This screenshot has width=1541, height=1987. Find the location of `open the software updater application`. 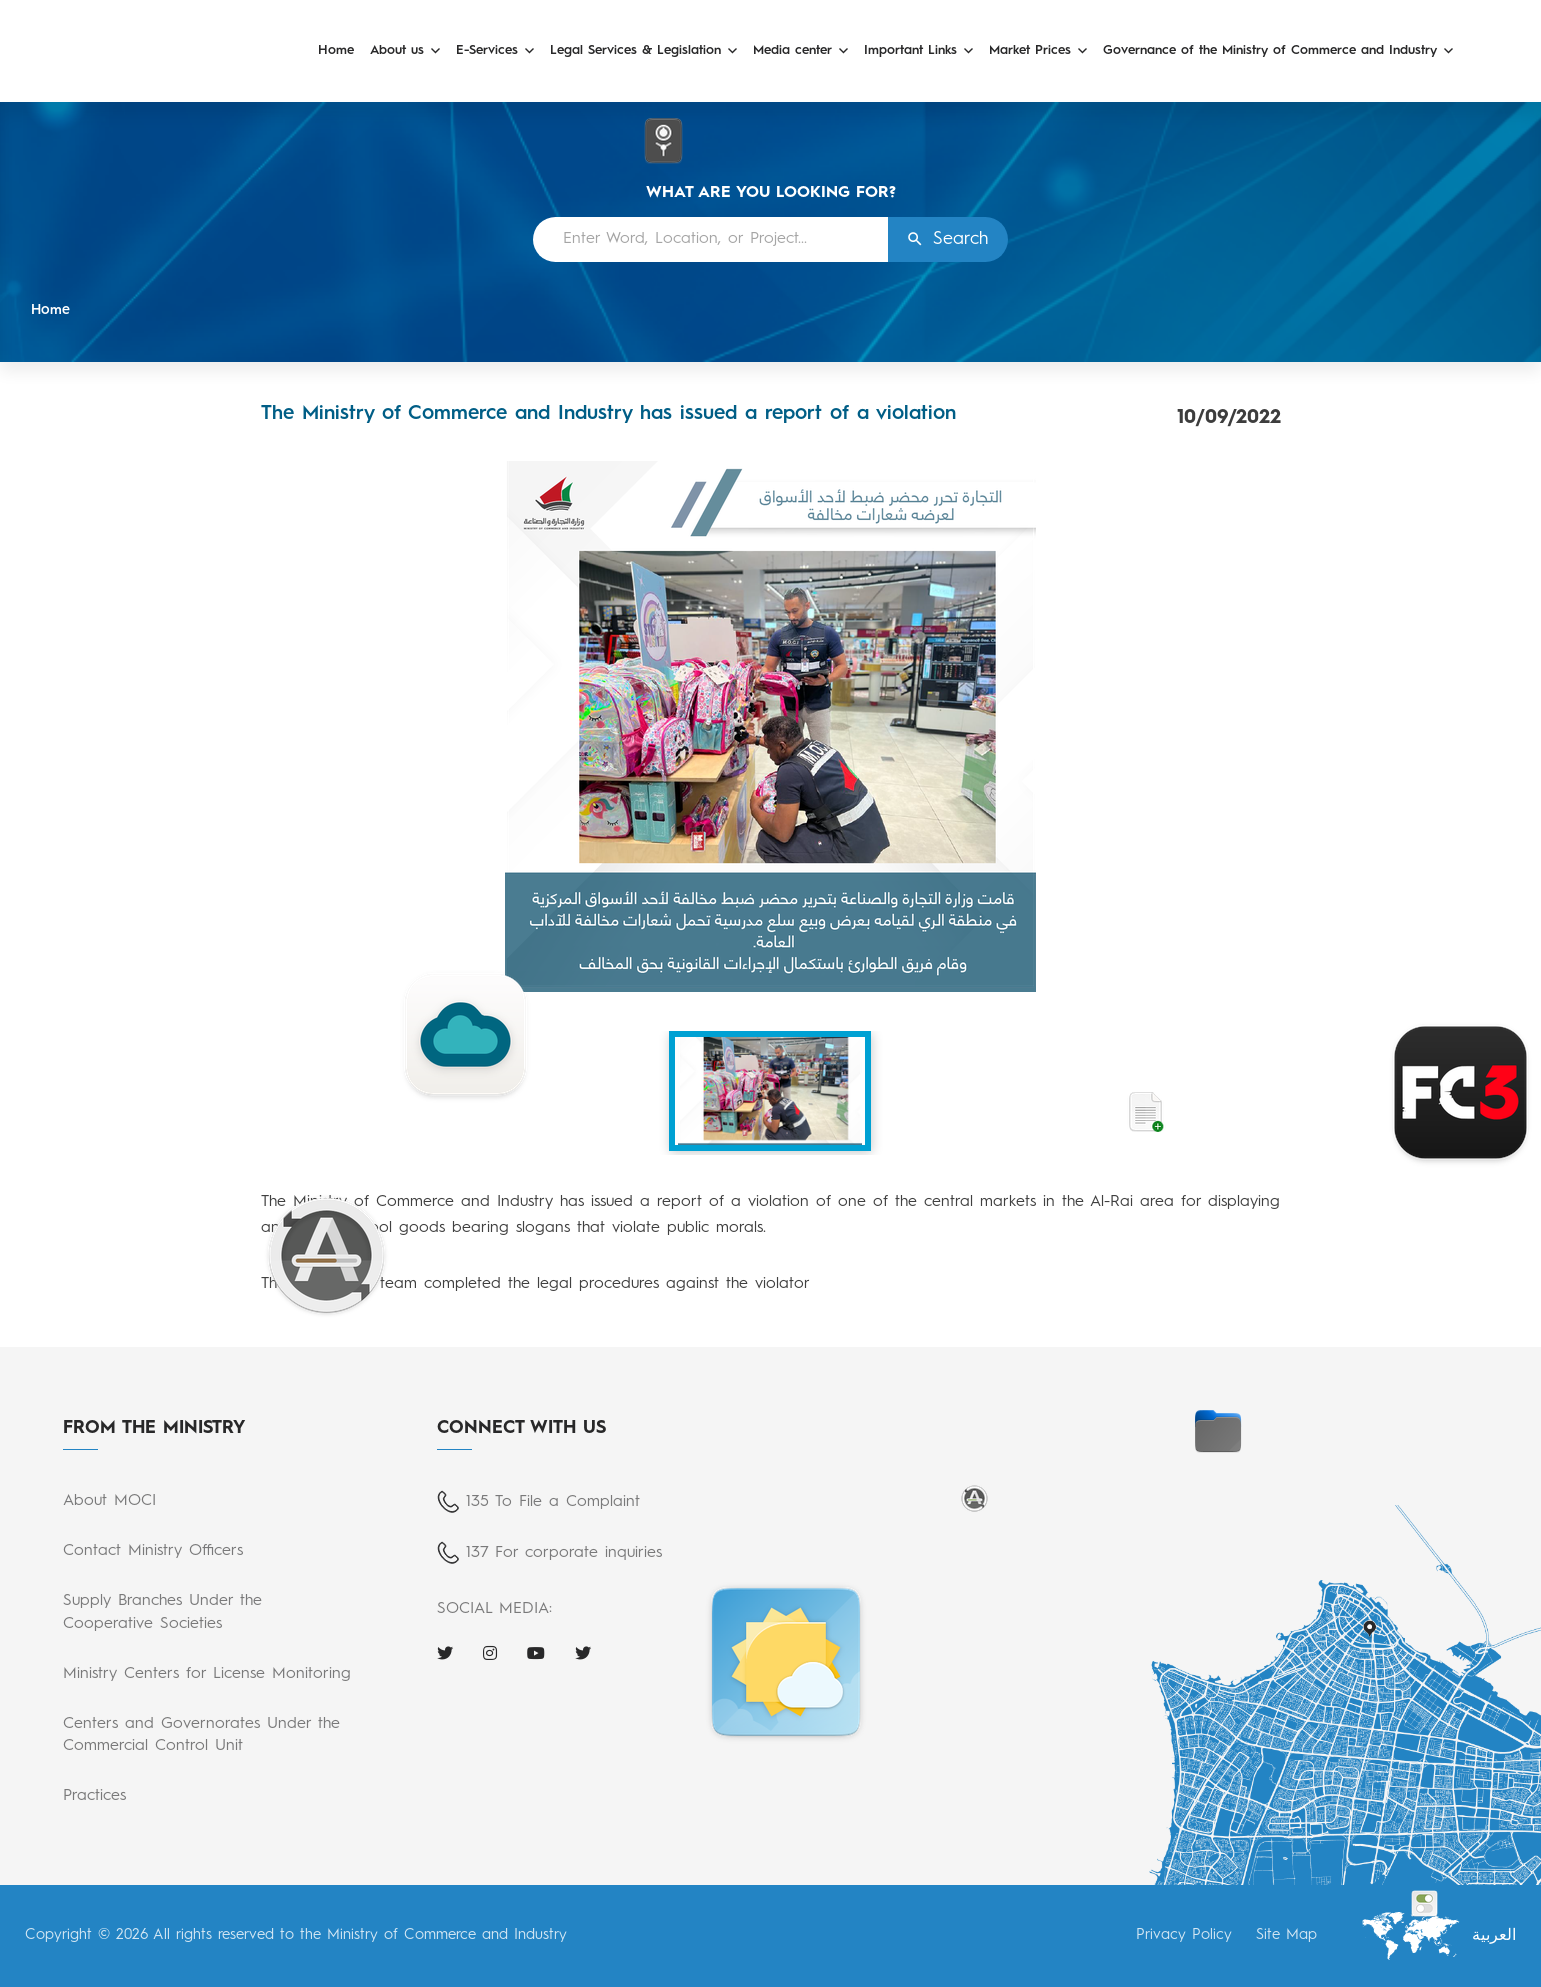

open the software updater application is located at coordinates (326, 1255).